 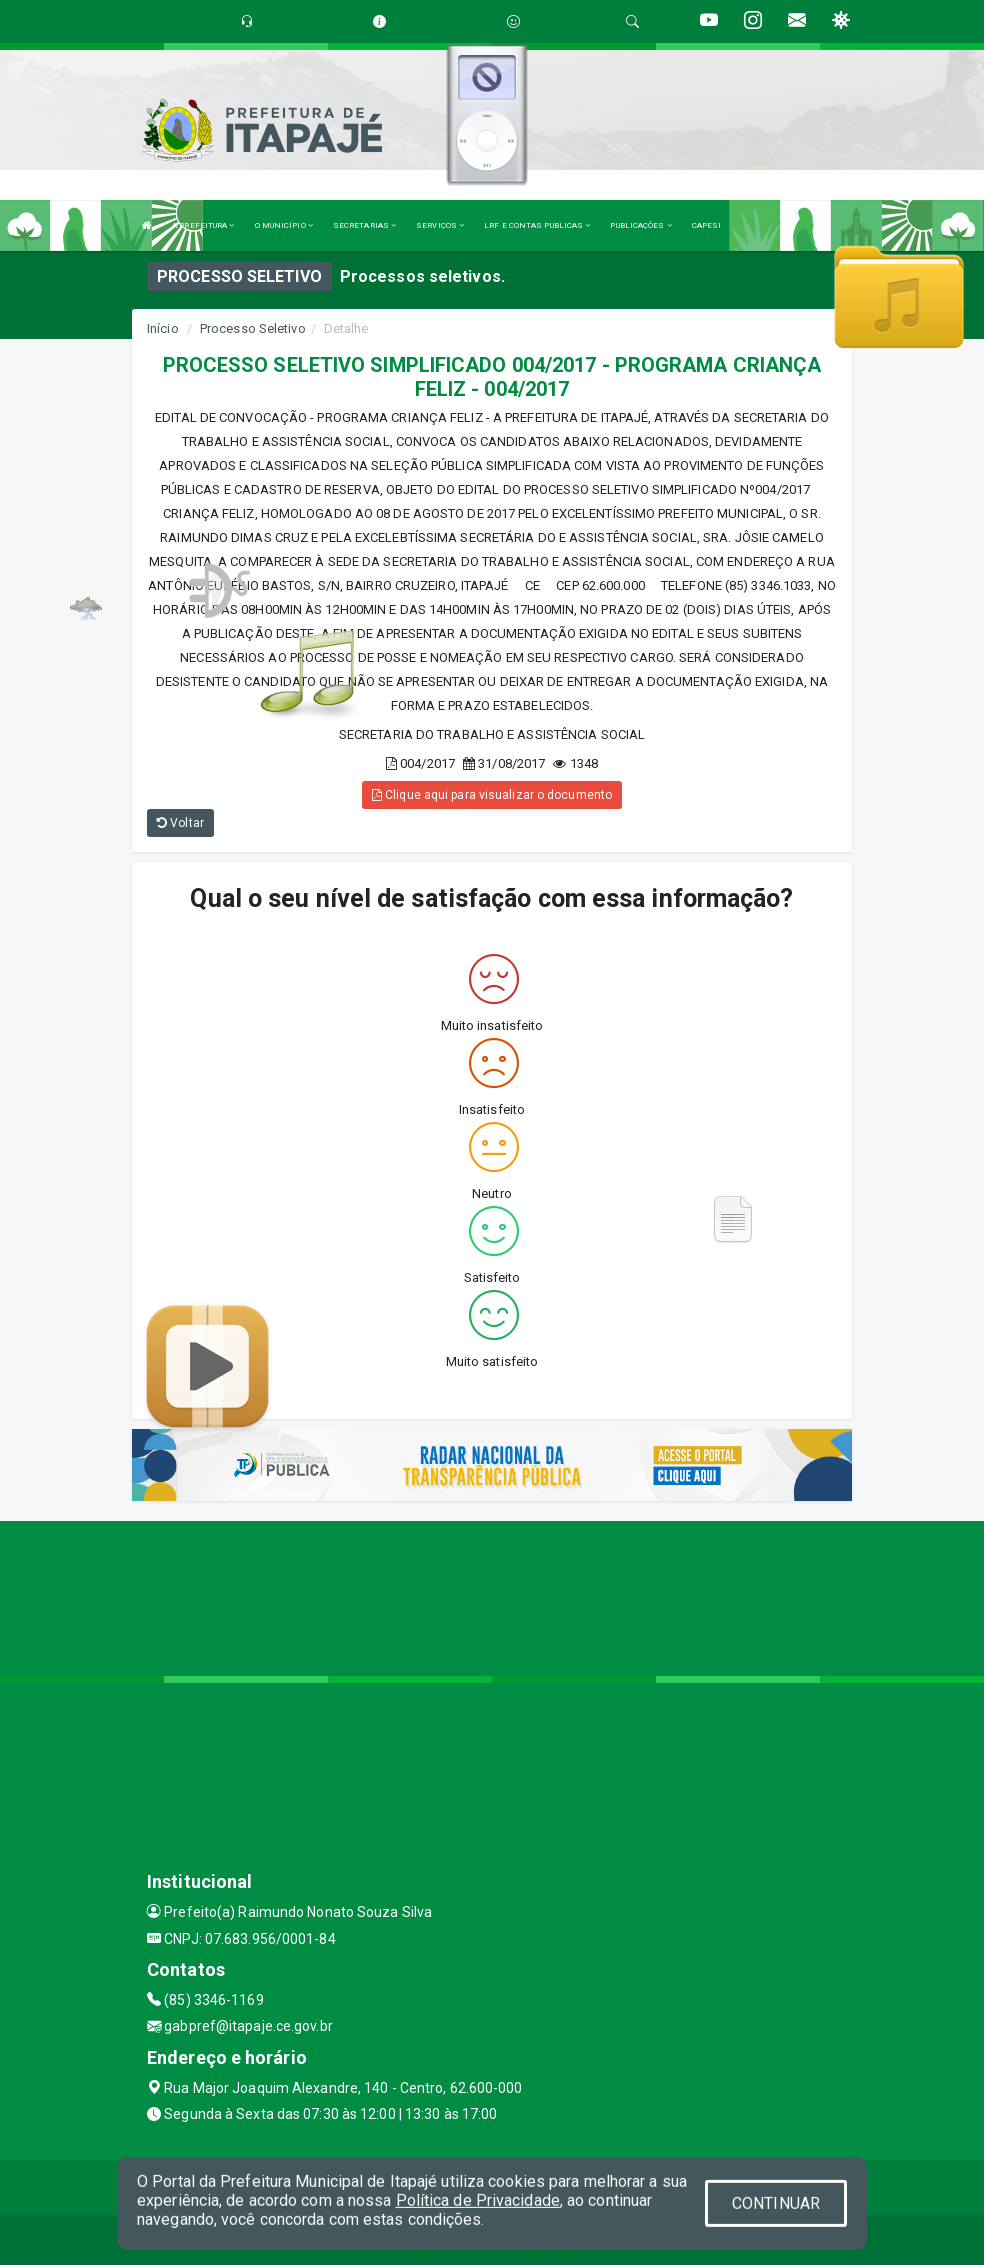 What do you see at coordinates (307, 672) in the screenshot?
I see `indicates an audio file type` at bounding box center [307, 672].